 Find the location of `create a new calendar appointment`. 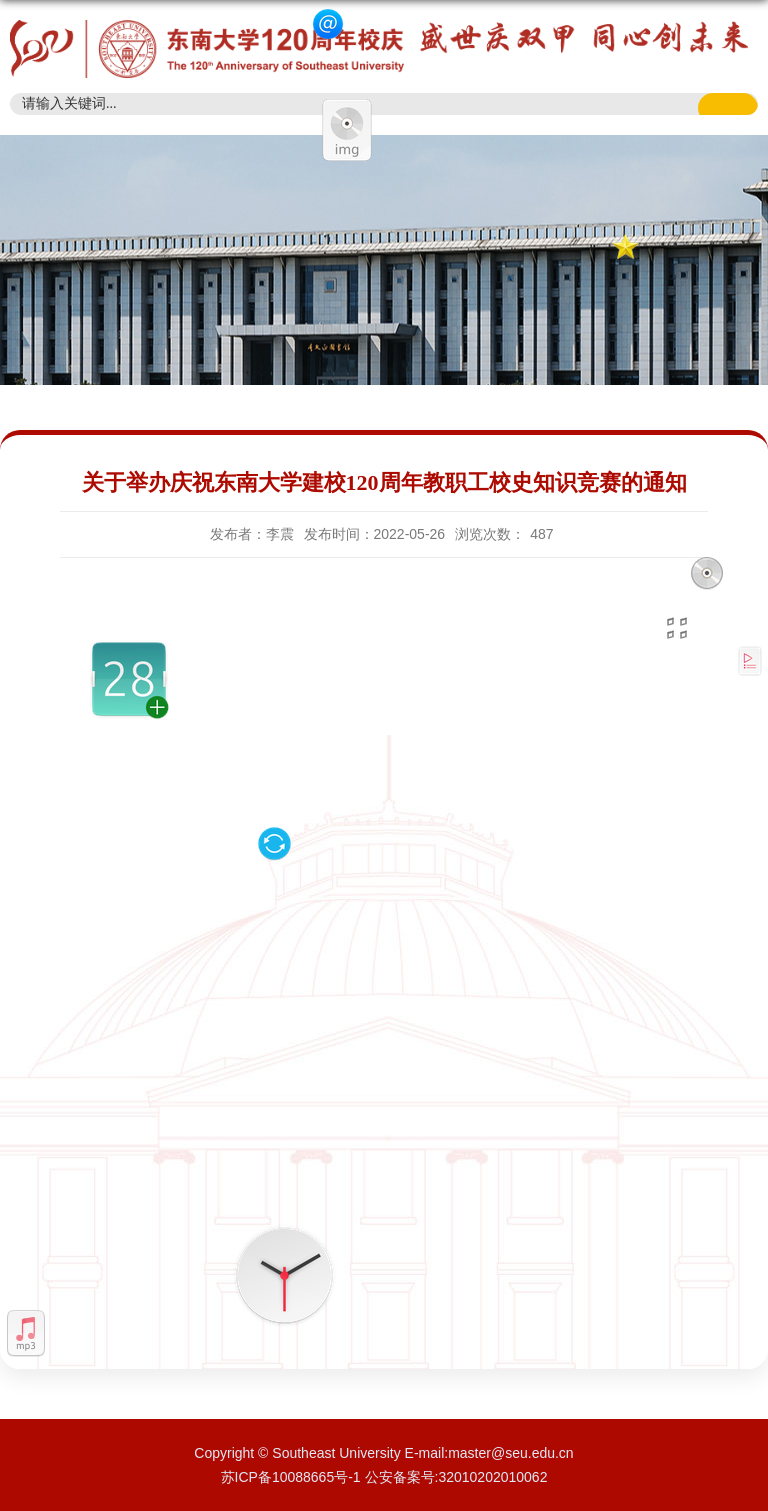

create a new calendar appointment is located at coordinates (129, 679).